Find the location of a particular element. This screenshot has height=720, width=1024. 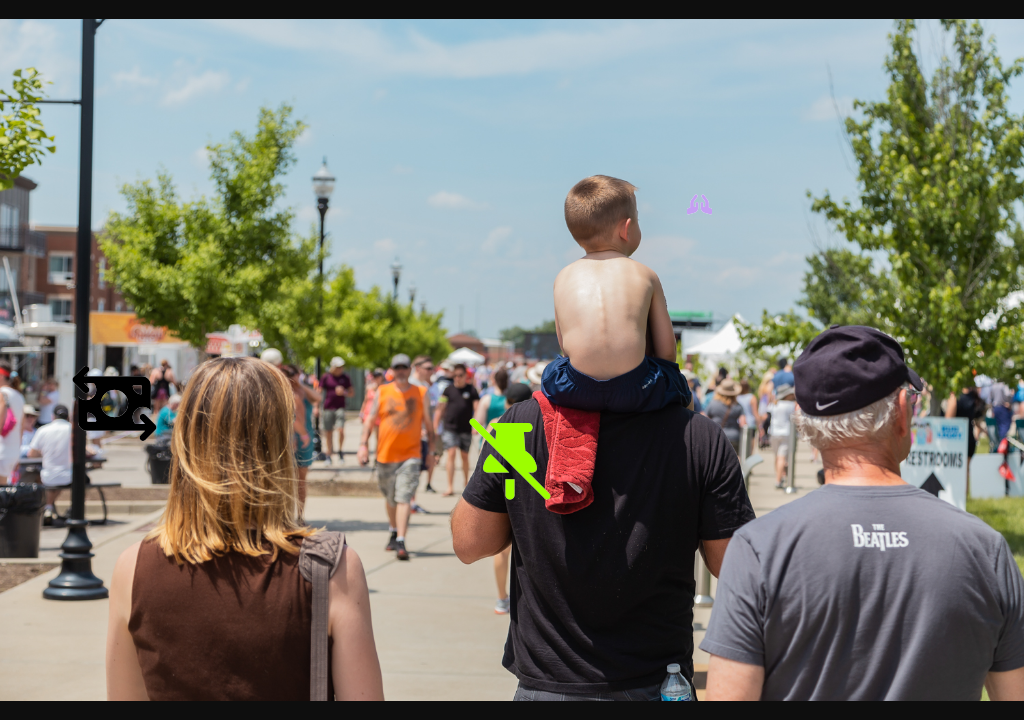

express gratitude or thanks is located at coordinates (699, 204).